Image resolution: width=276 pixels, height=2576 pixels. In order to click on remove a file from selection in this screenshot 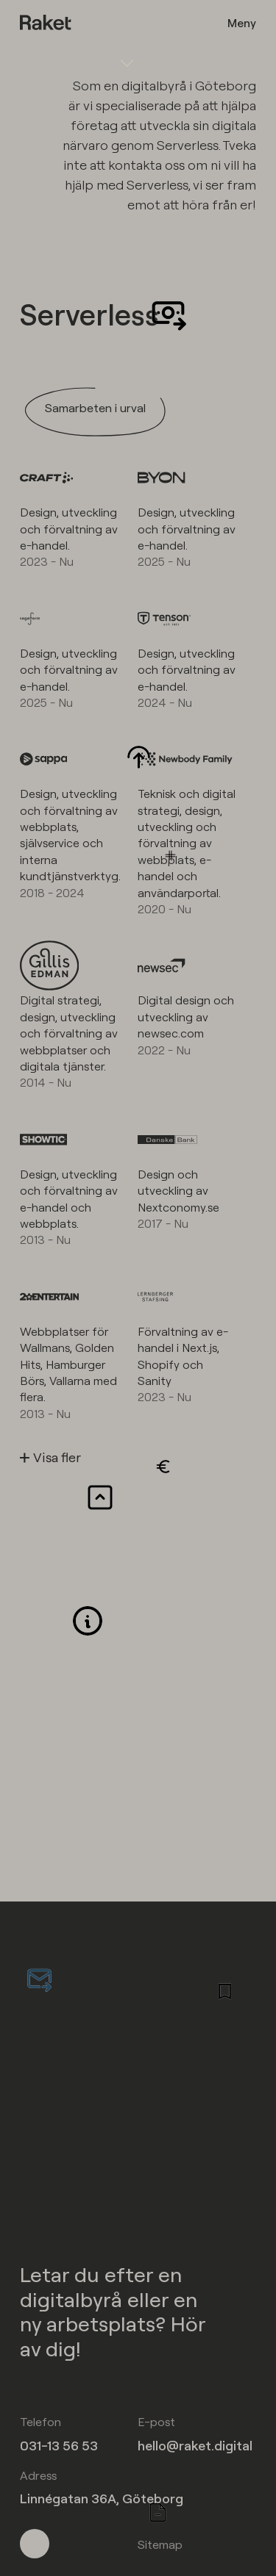, I will do `click(158, 2512)`.